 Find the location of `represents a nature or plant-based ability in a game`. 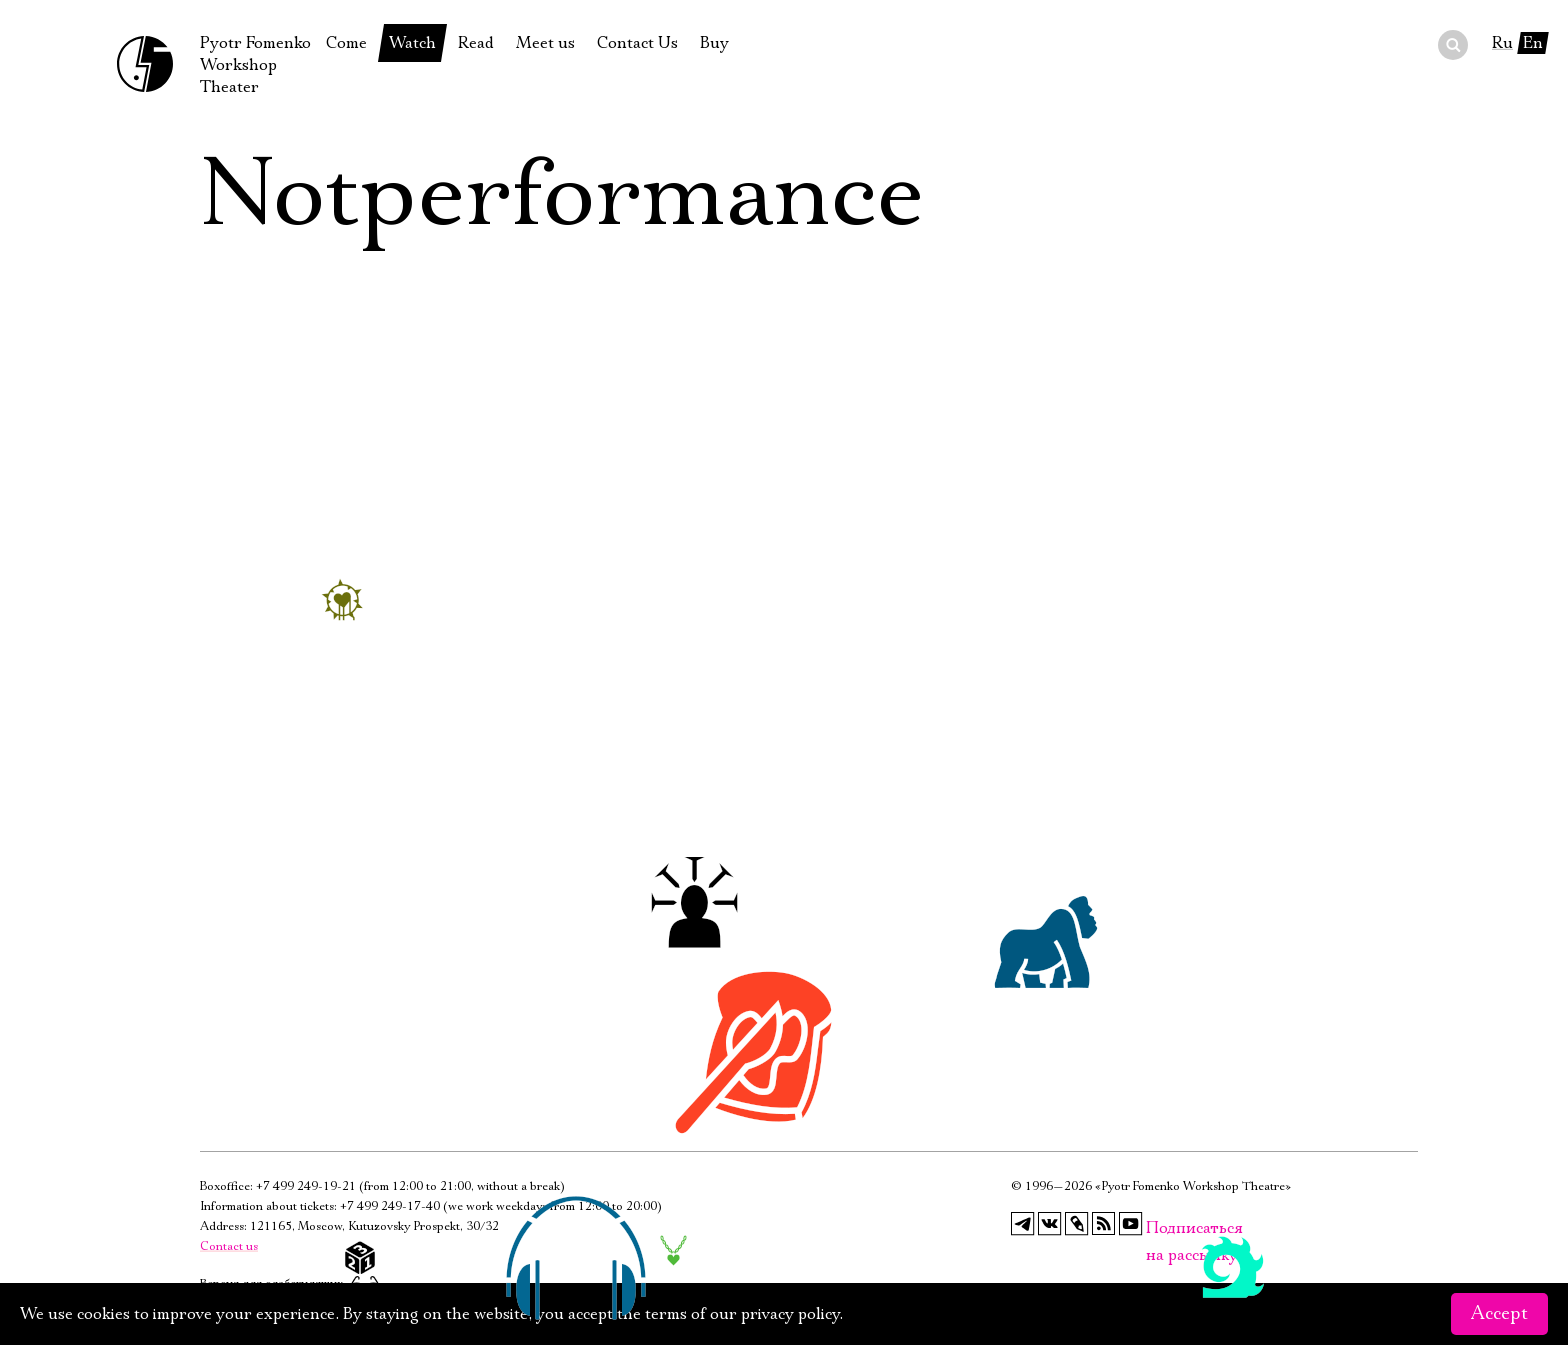

represents a nature or plant-based ability in a game is located at coordinates (1233, 1267).